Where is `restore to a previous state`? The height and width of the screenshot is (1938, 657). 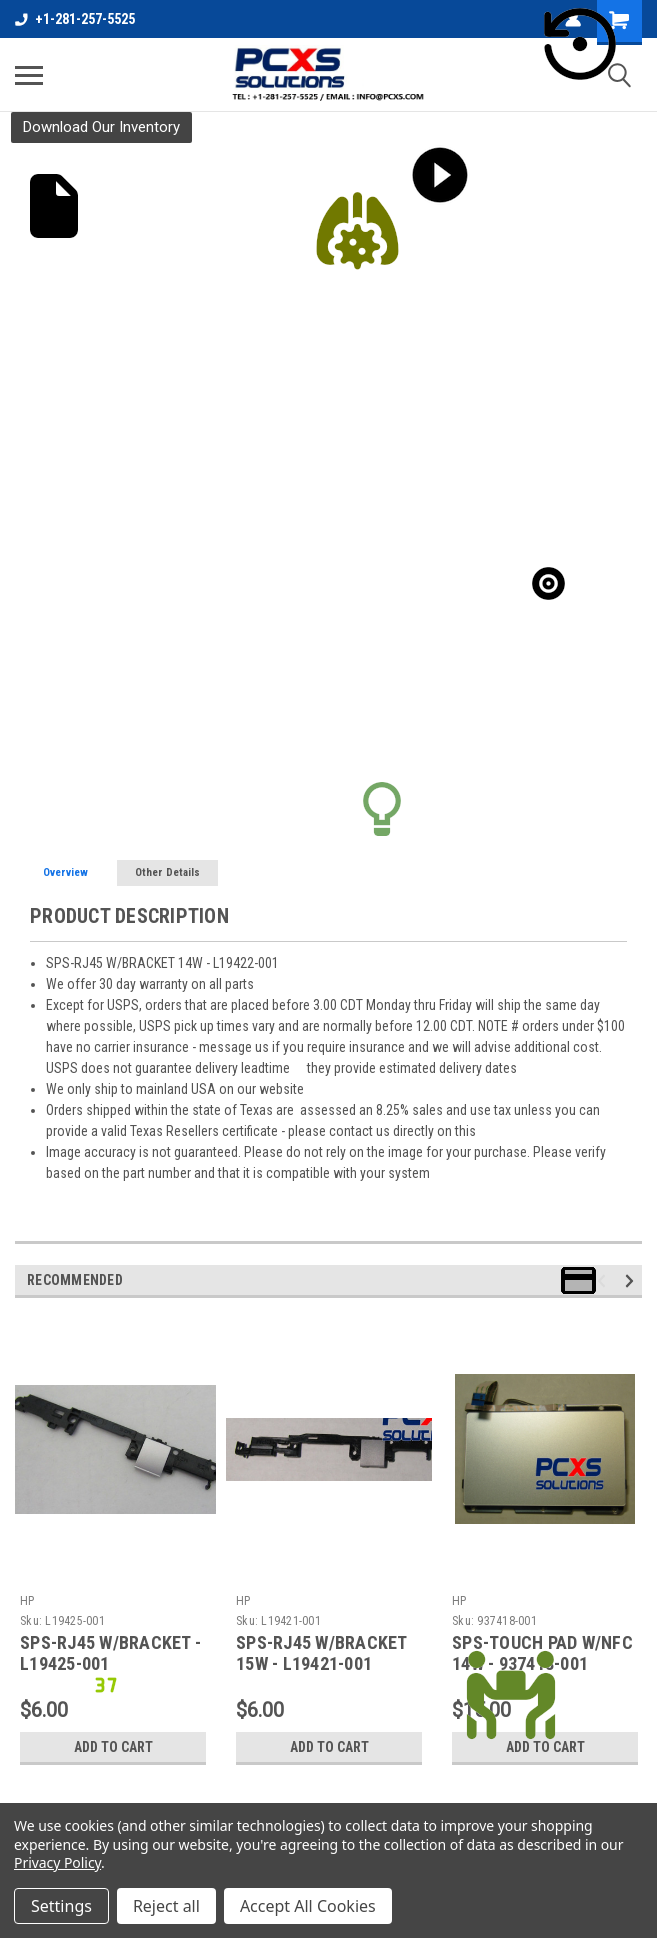 restore to a previous state is located at coordinates (580, 44).